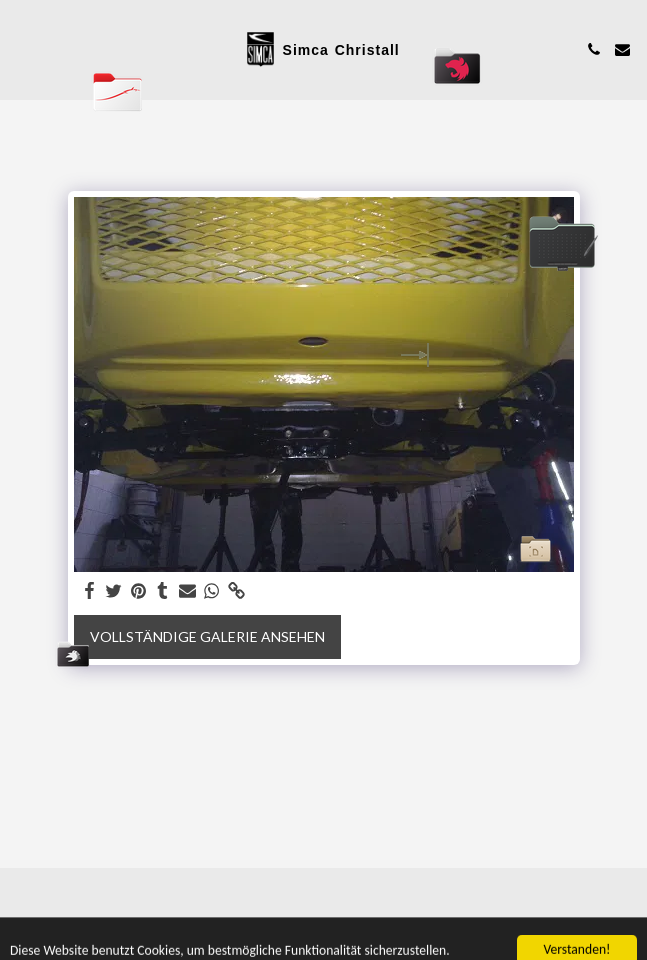 The image size is (647, 960). Describe the element at coordinates (117, 93) in the screenshot. I see `open bitdefender security folder` at that location.